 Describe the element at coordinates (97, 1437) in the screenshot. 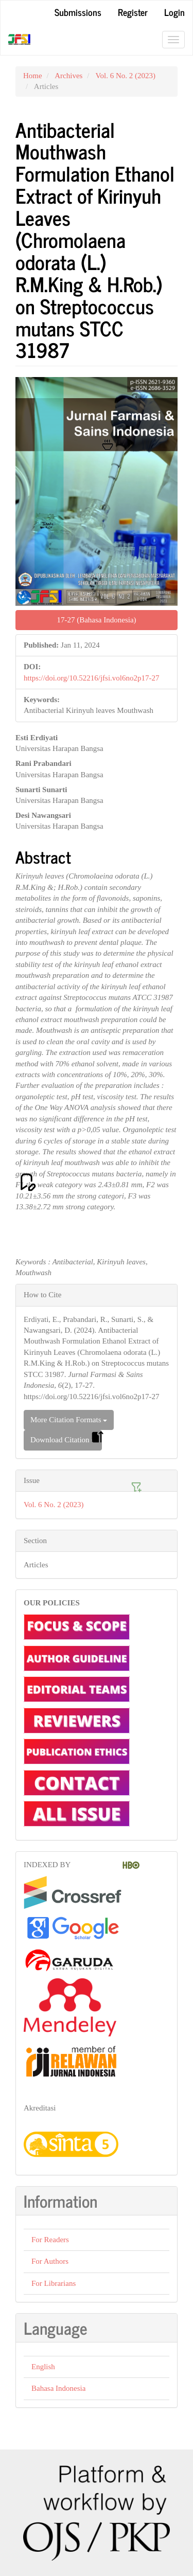

I see `auto-fit content to top of container` at that location.